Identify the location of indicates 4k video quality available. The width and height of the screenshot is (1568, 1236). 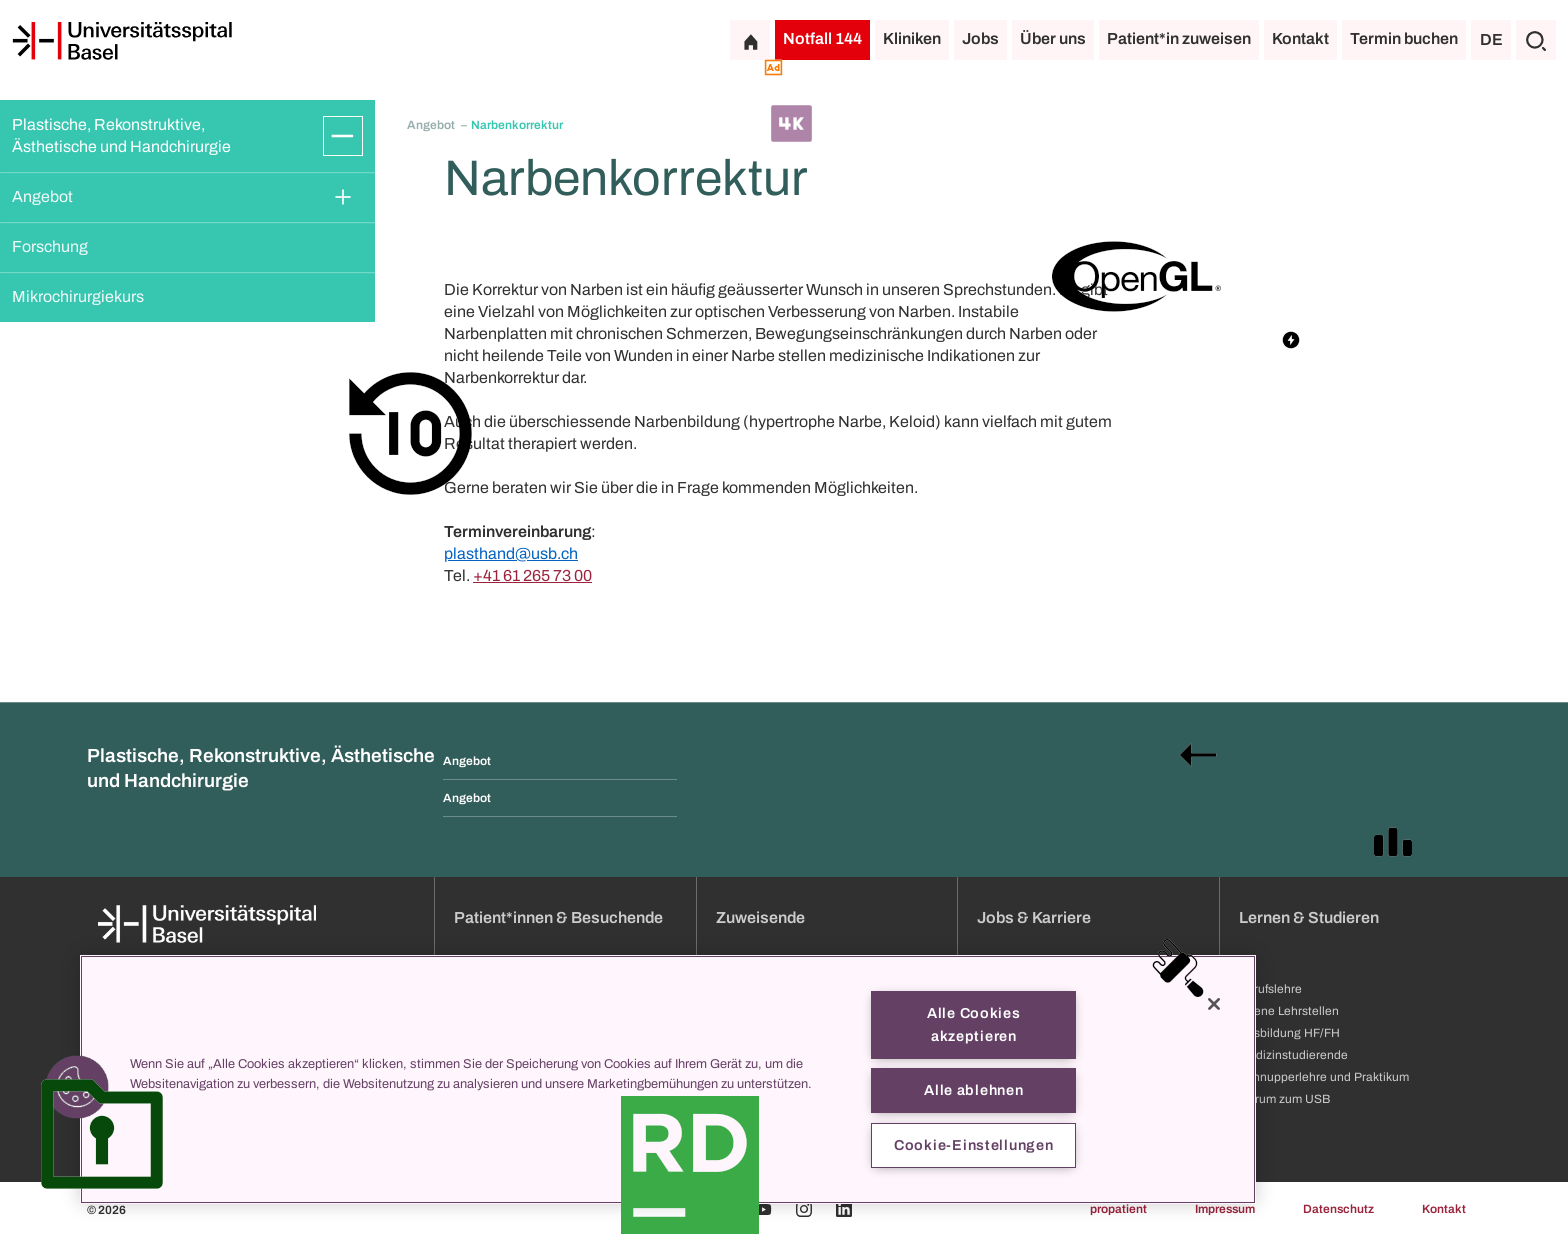
(791, 123).